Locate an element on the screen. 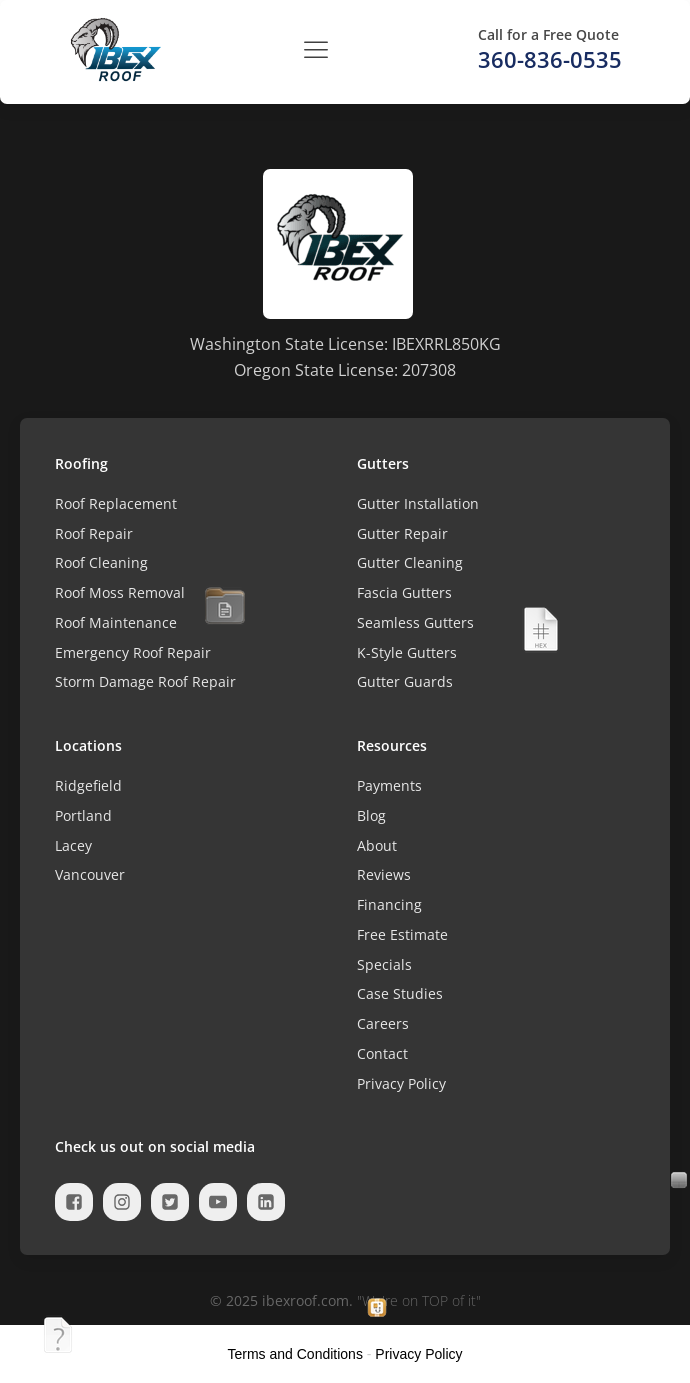 This screenshot has width=690, height=1383. touchpad or trackpad input device settings is located at coordinates (679, 1180).